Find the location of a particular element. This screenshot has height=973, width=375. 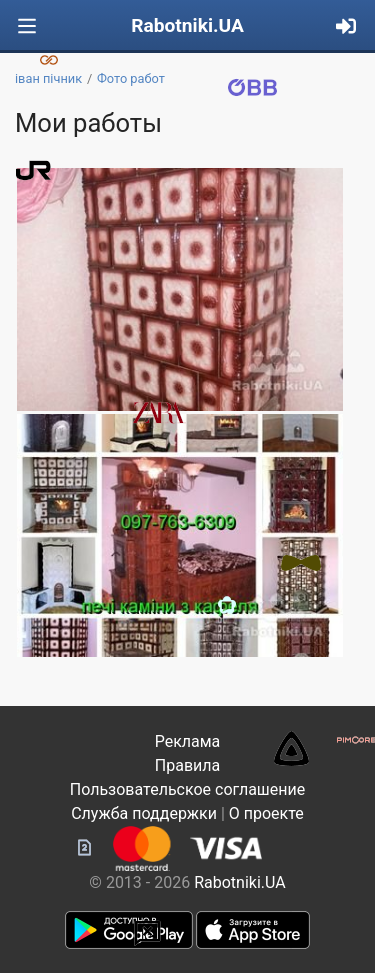

JR Group company logo is located at coordinates (33, 170).